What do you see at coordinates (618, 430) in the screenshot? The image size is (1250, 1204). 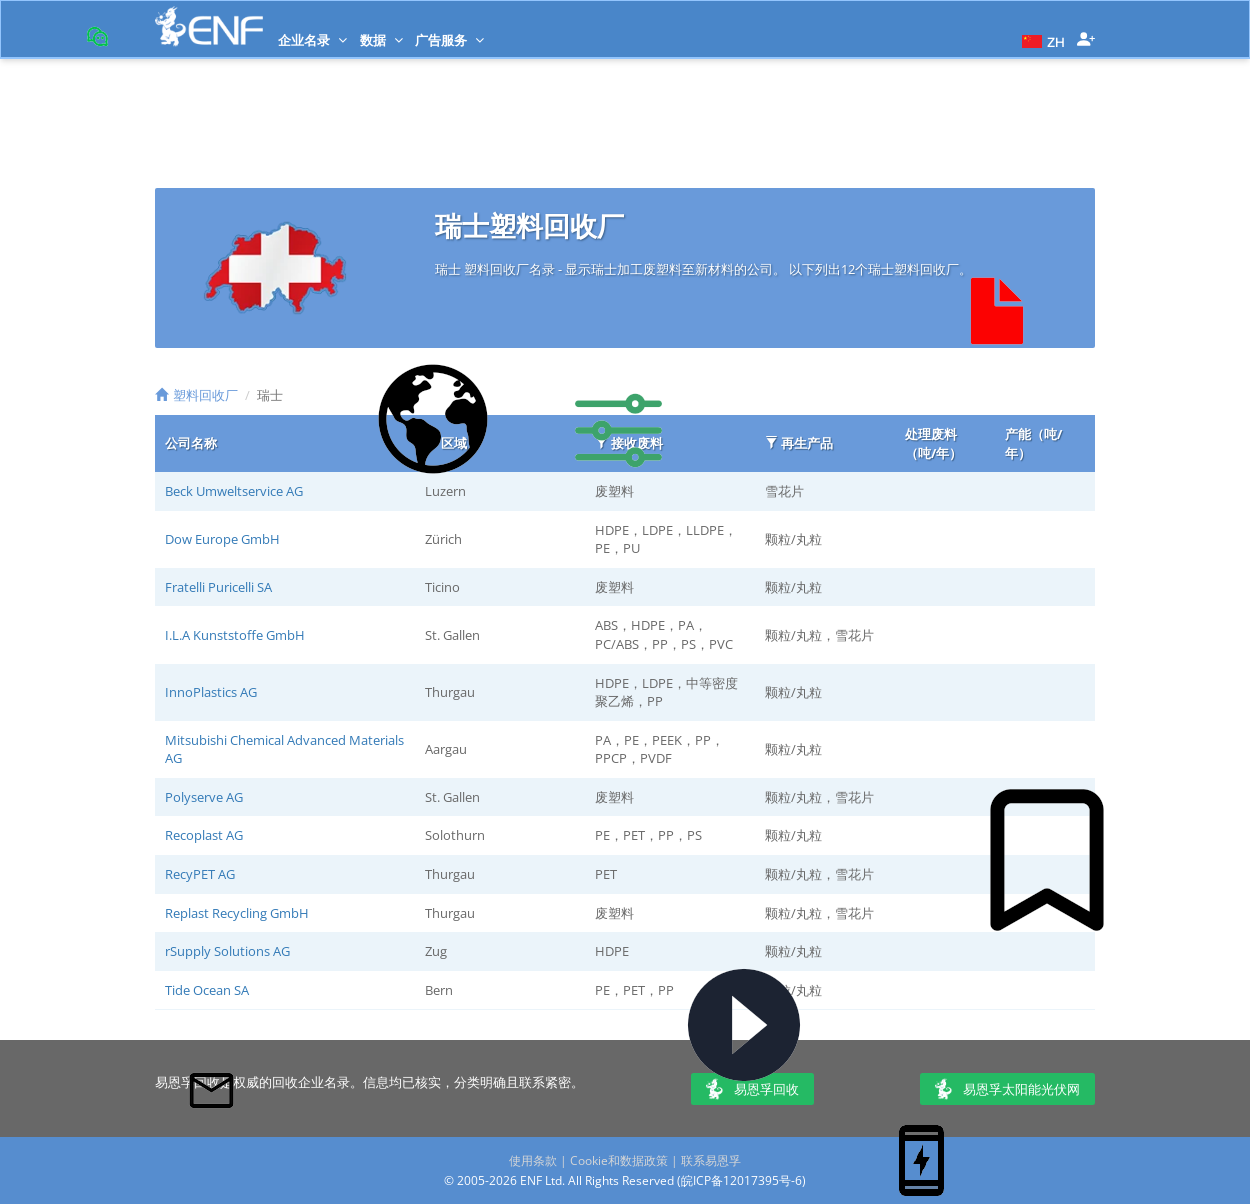 I see `access settings or preferences` at bounding box center [618, 430].